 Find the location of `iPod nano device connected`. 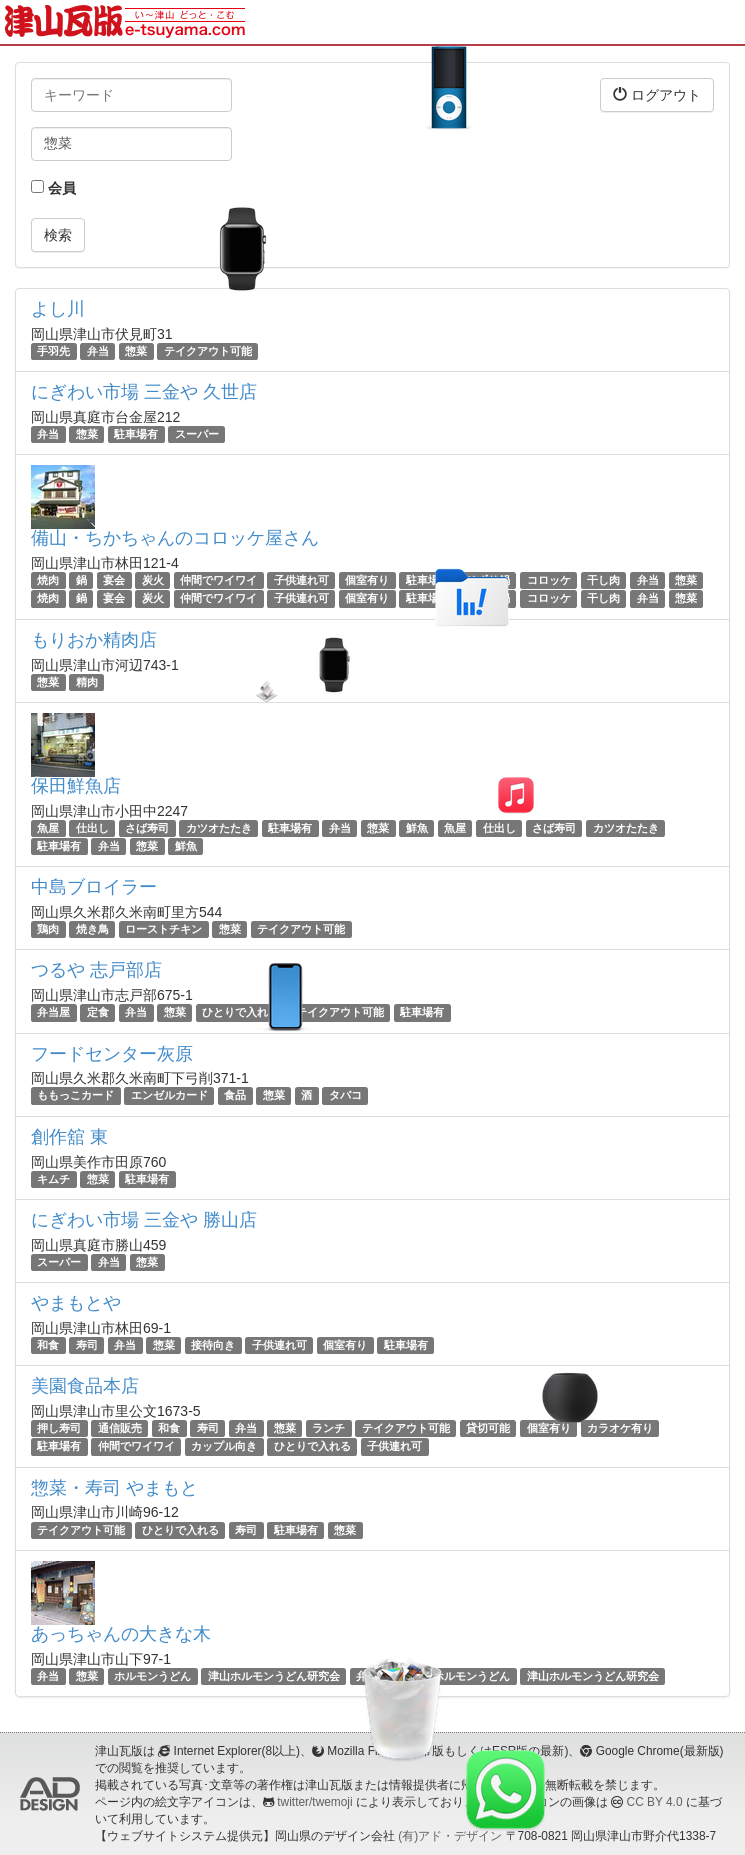

iPod nano device connected is located at coordinates (448, 88).